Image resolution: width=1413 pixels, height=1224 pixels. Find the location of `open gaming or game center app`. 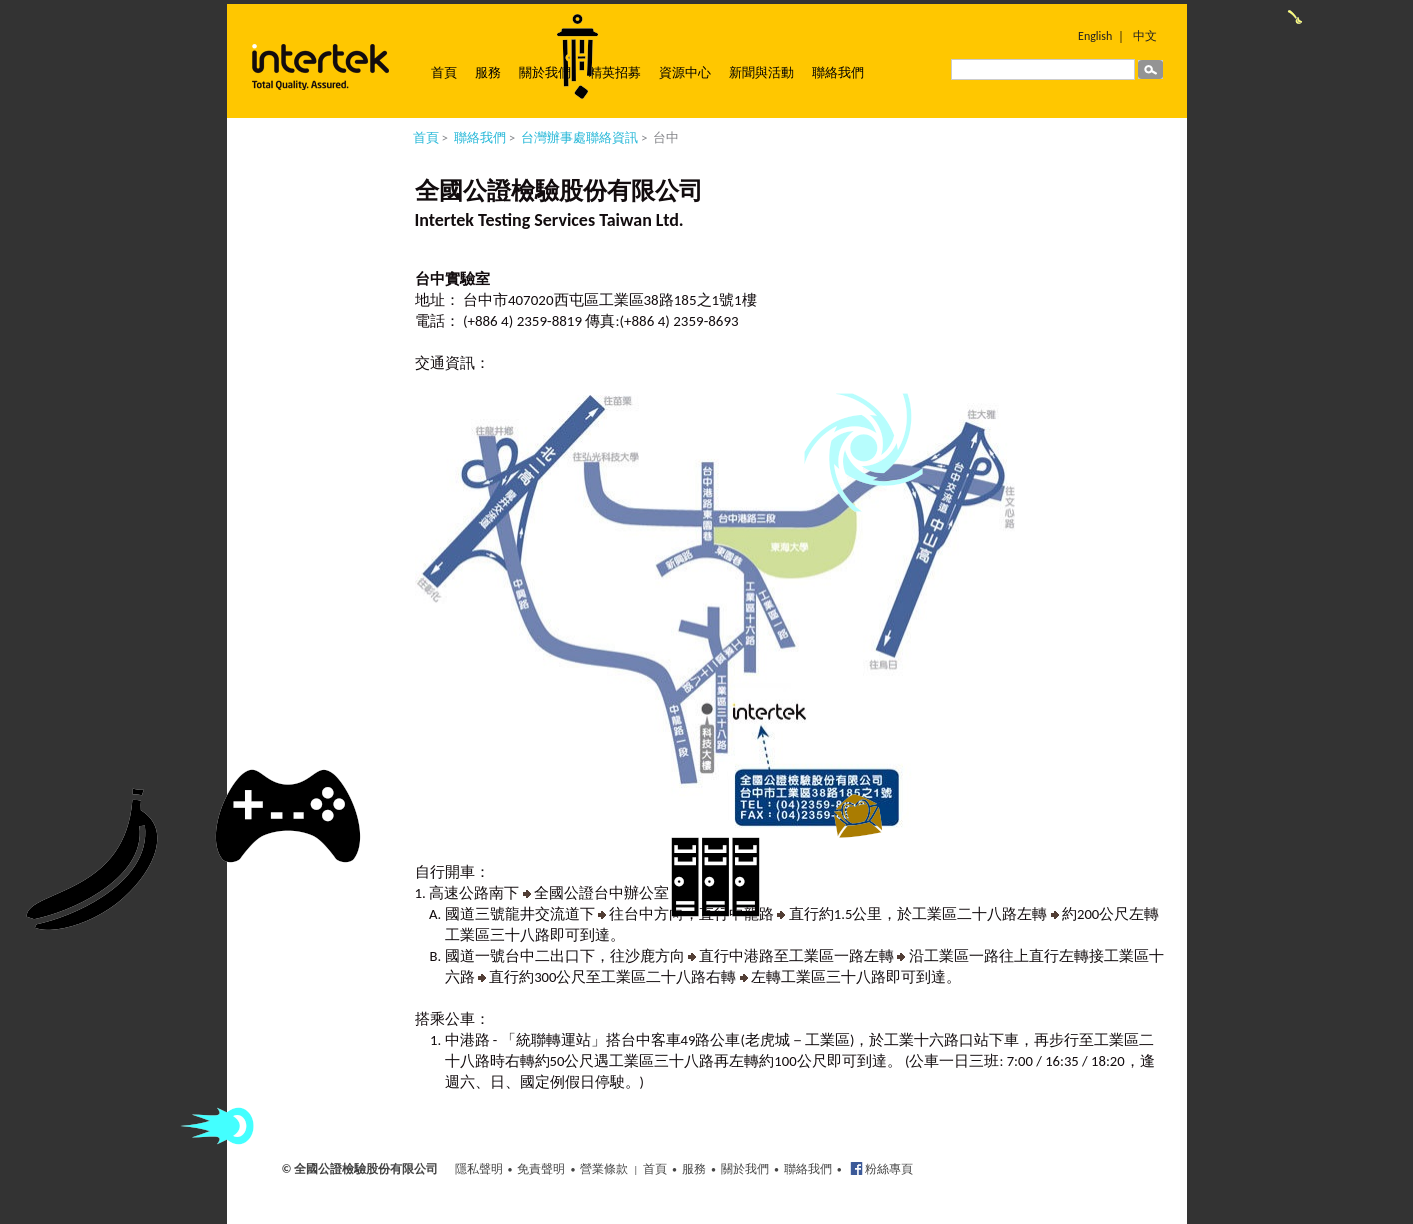

open gaming or game center app is located at coordinates (288, 816).